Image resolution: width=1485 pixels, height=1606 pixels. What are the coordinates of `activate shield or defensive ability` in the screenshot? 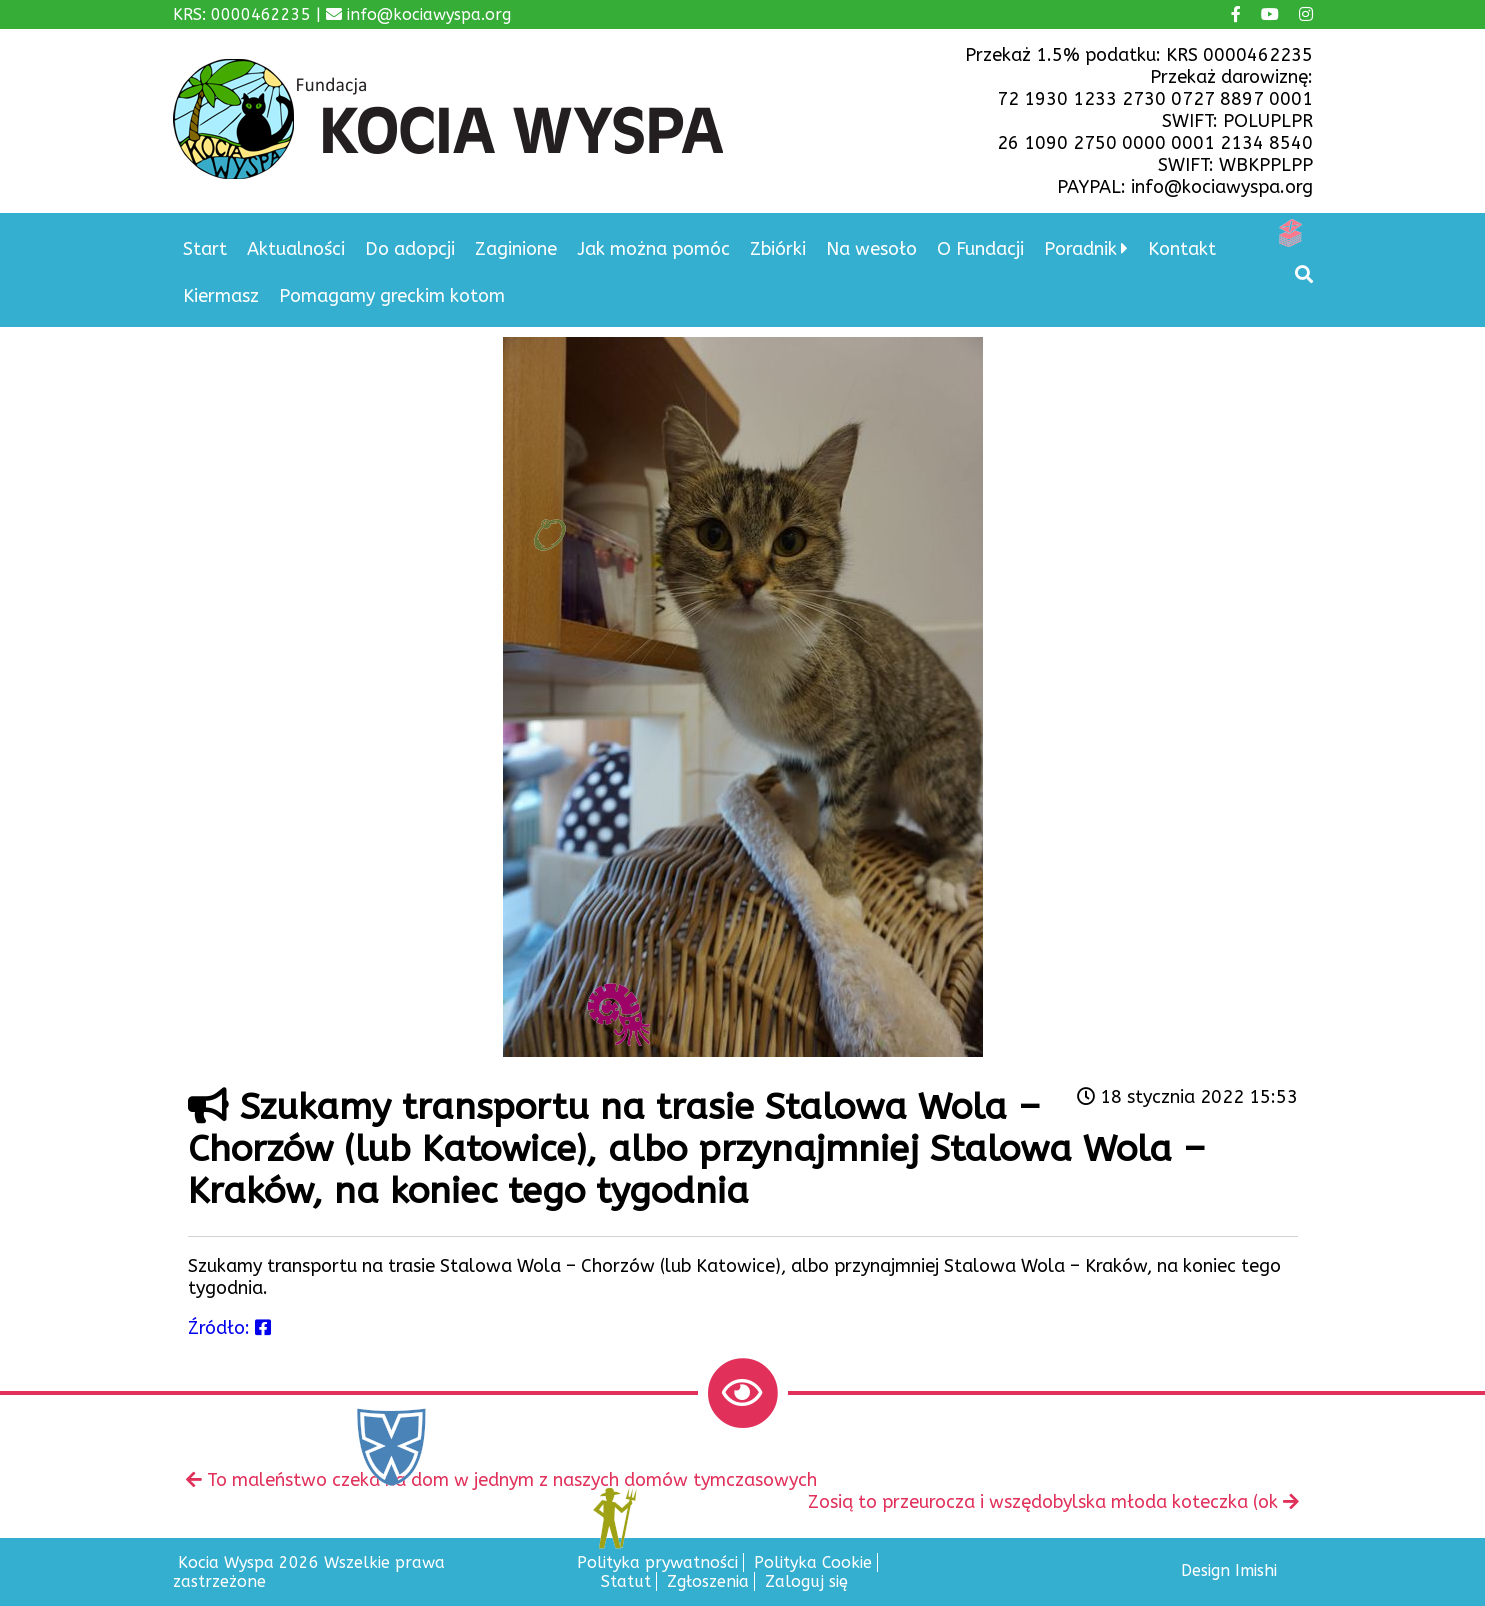 It's located at (392, 1447).